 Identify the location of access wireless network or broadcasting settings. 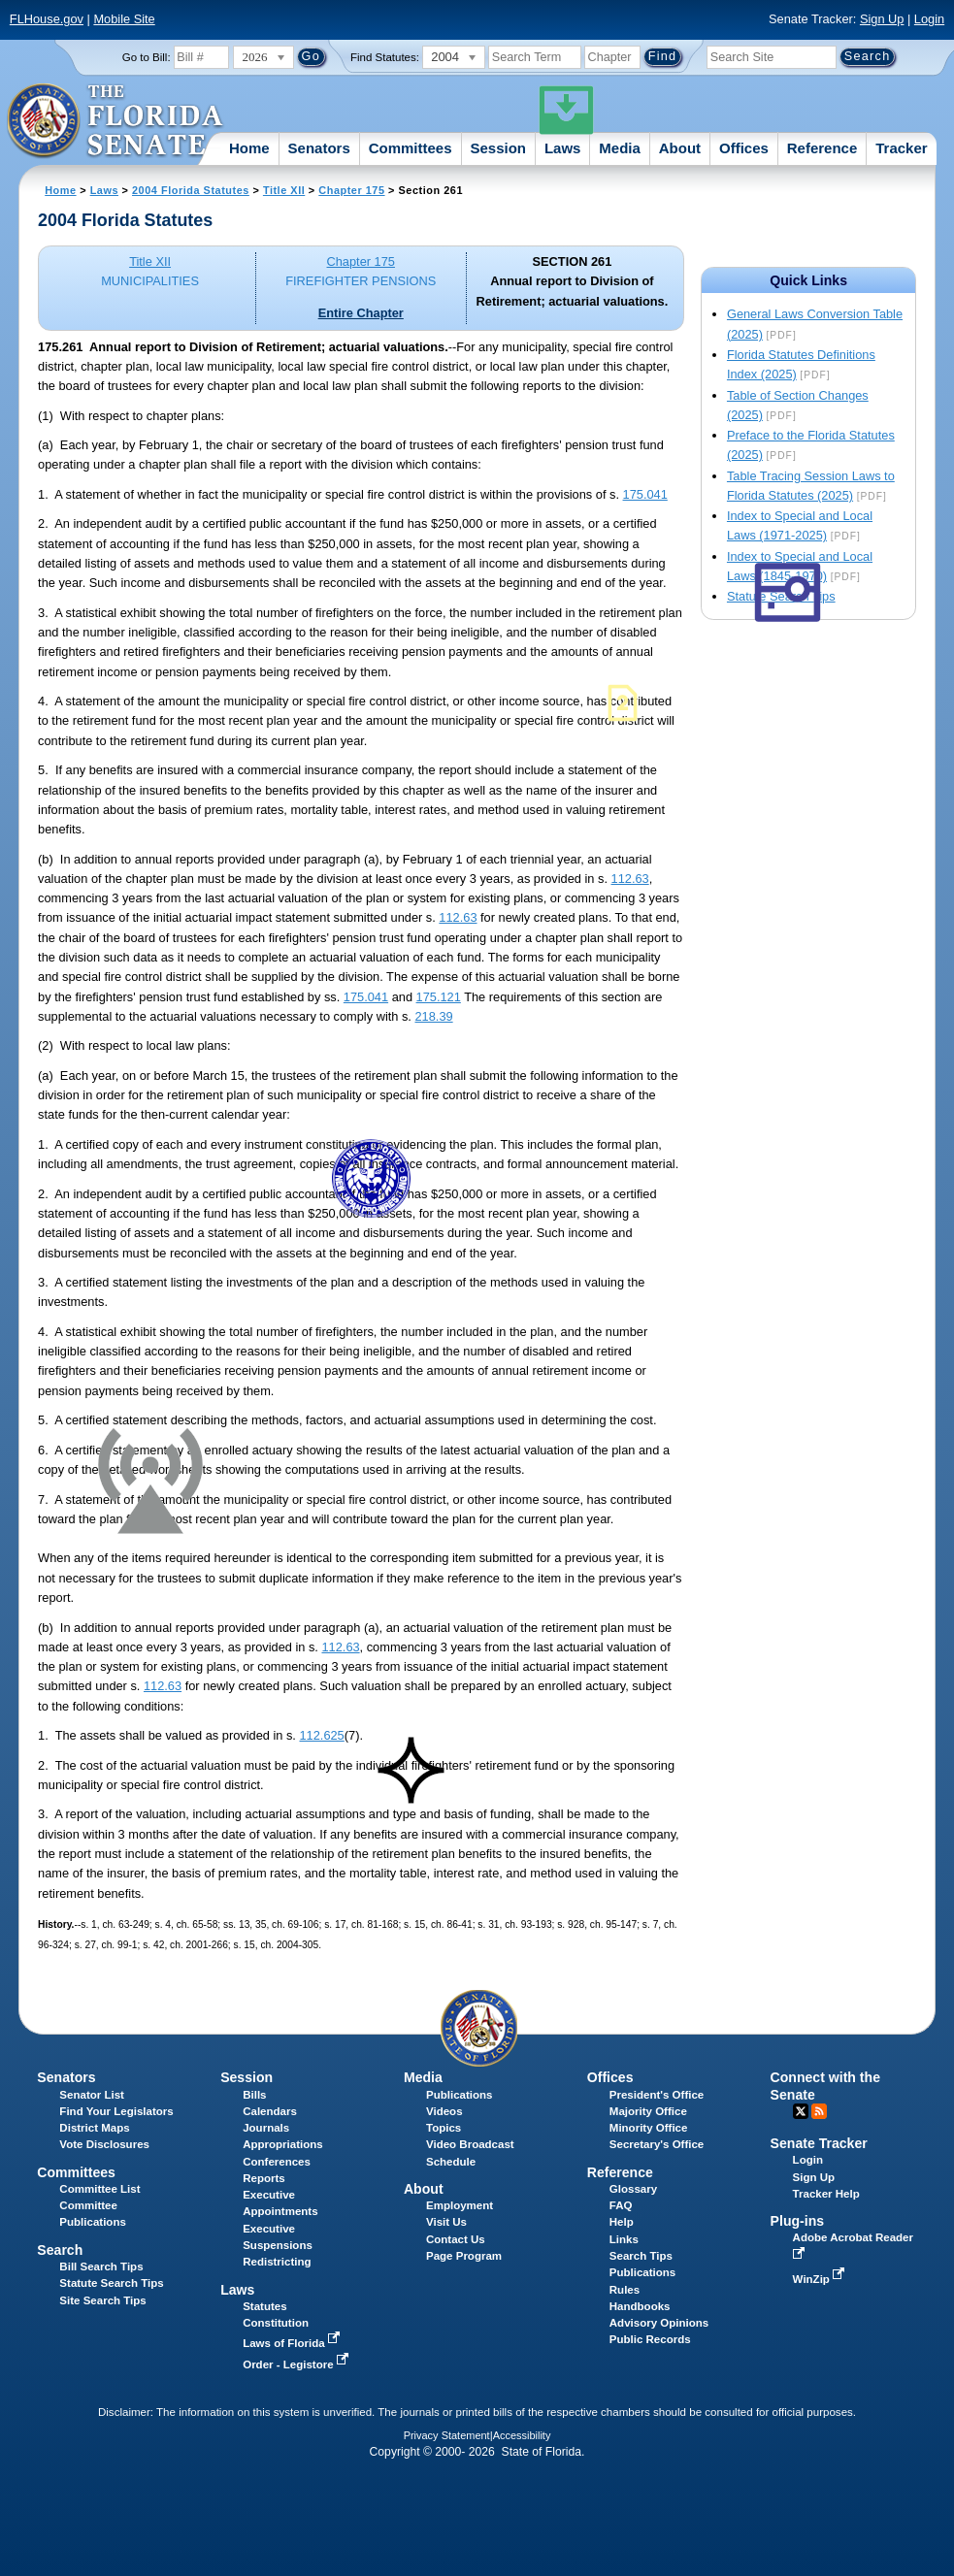
(150, 1479).